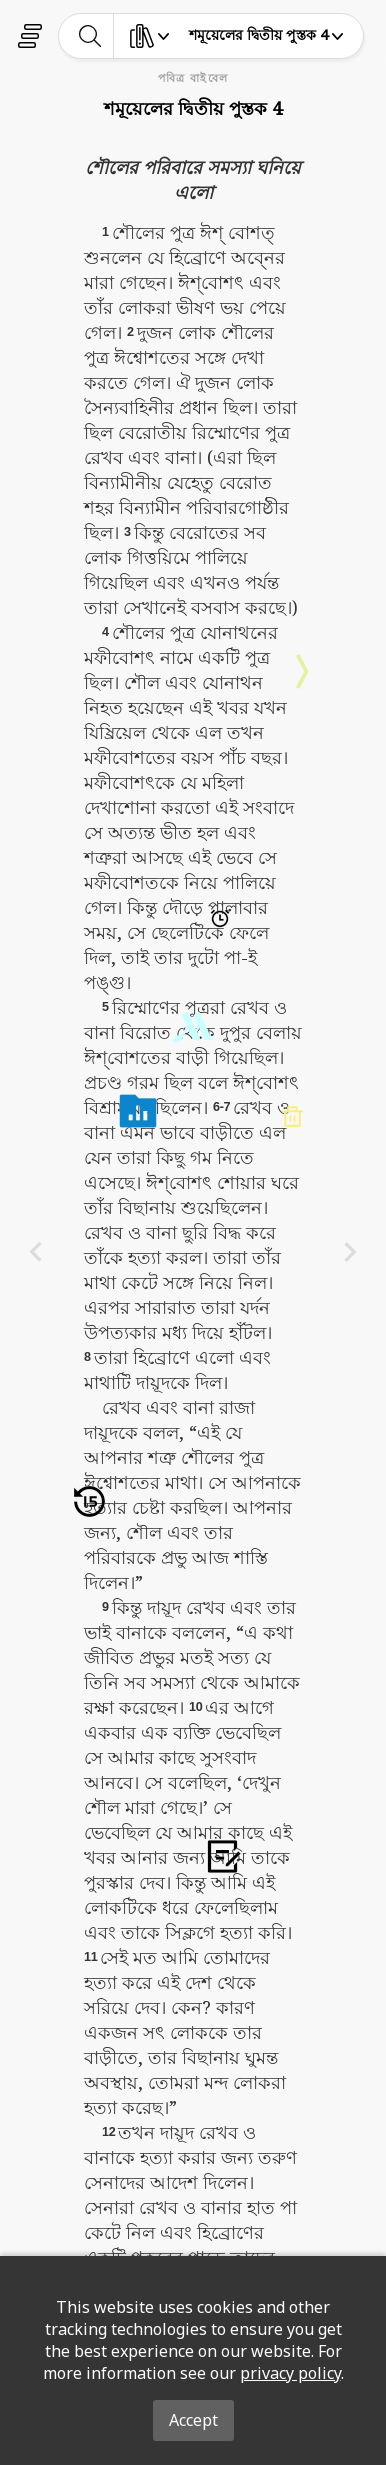  Describe the element at coordinates (222, 1856) in the screenshot. I see `edit or compose a draft document` at that location.